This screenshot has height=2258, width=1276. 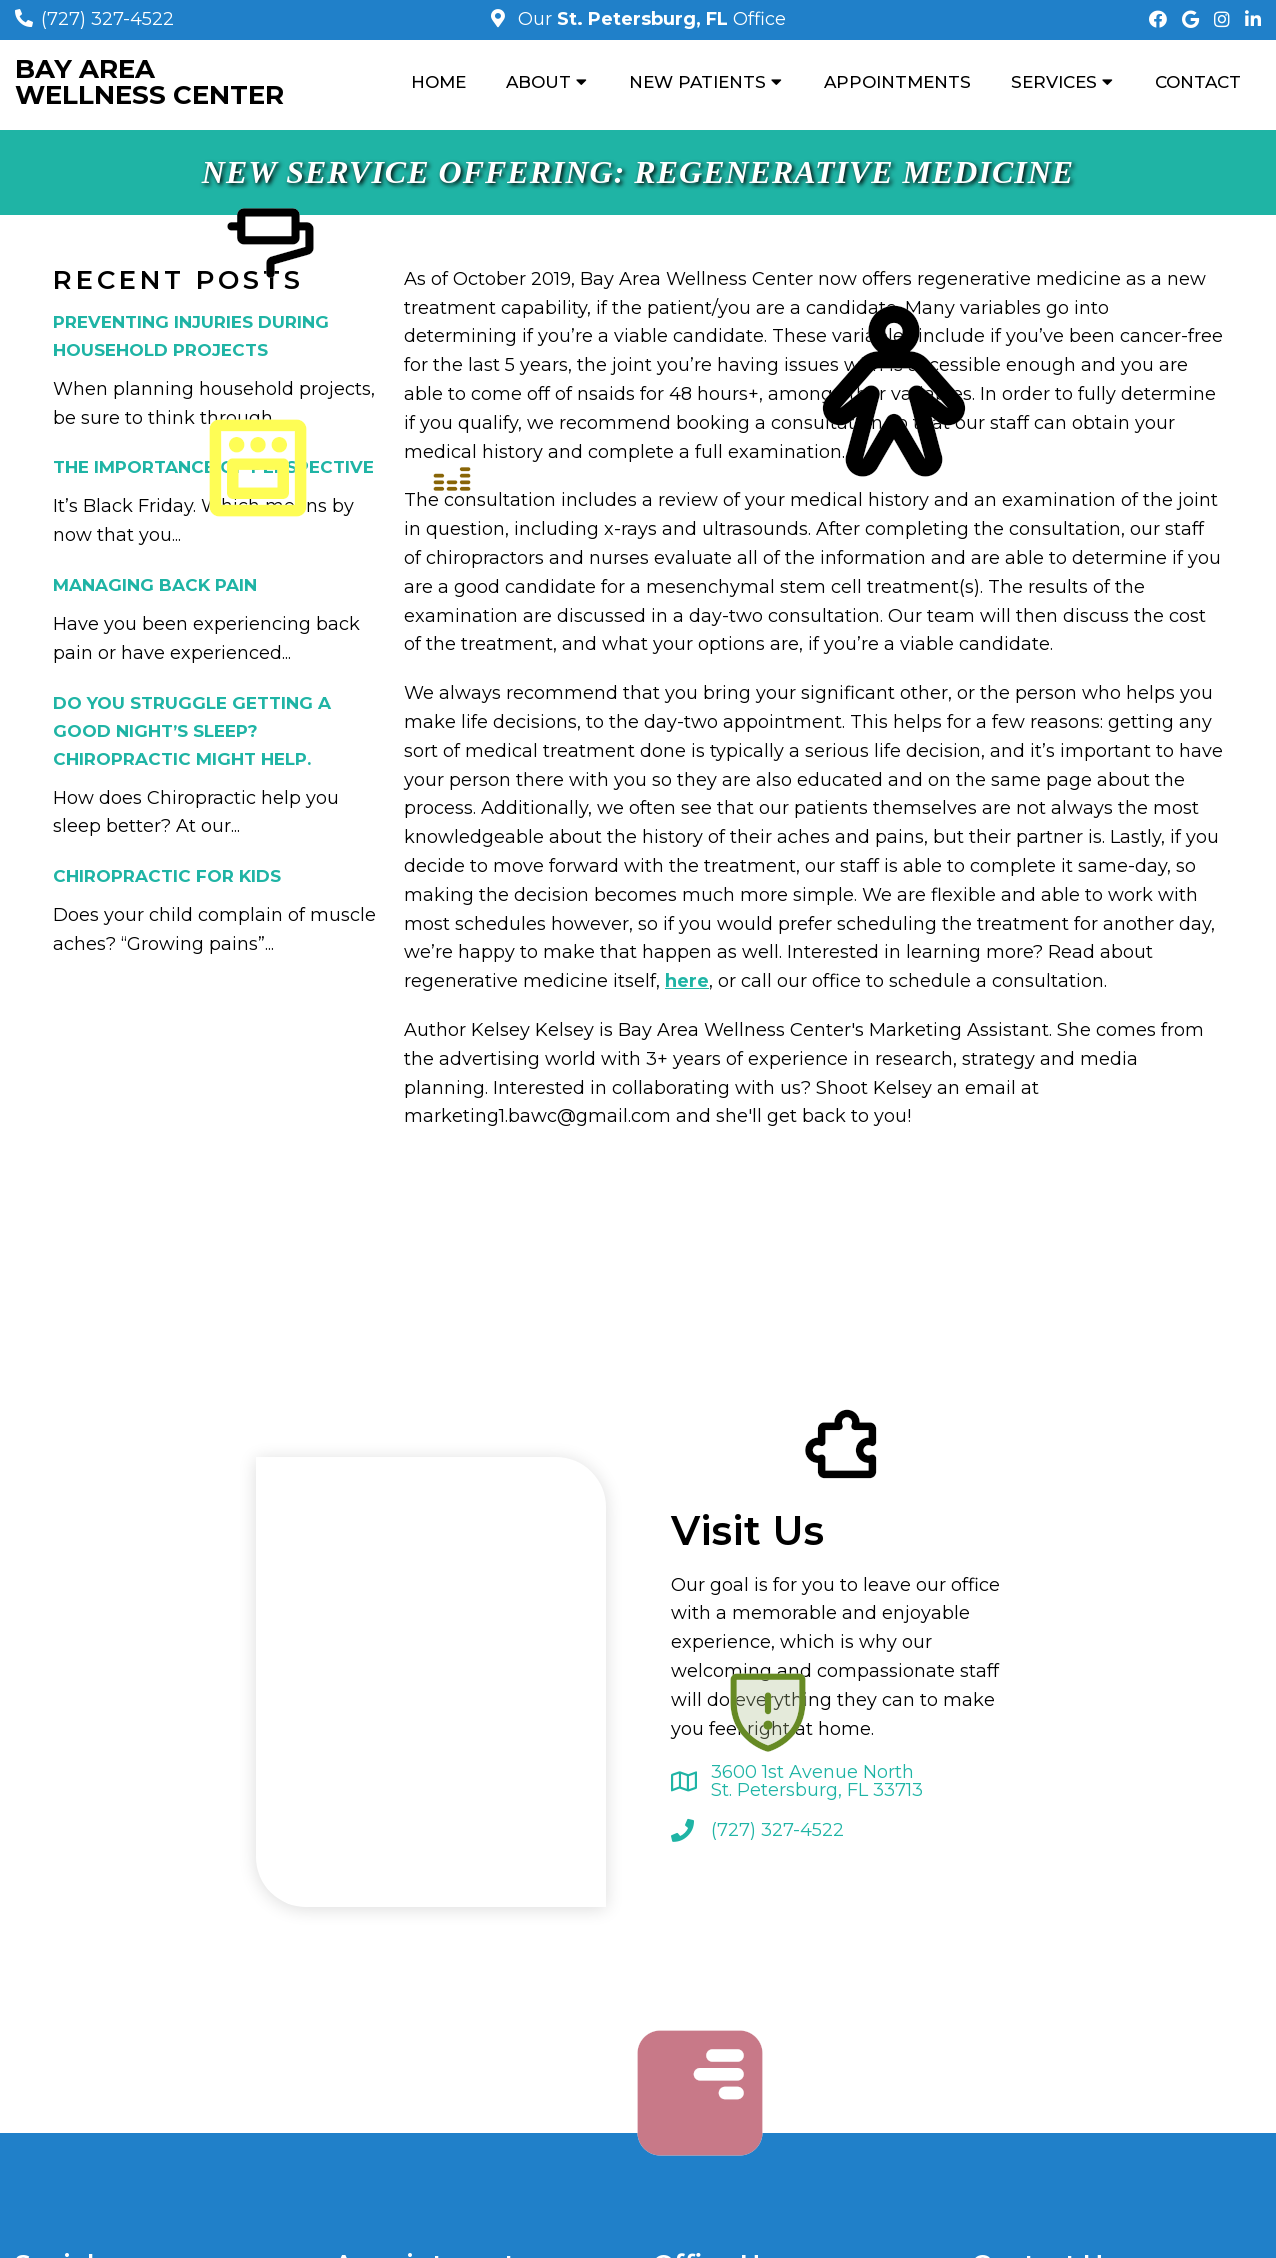 I want to click on customize theme or appearance settings, so click(x=270, y=237).